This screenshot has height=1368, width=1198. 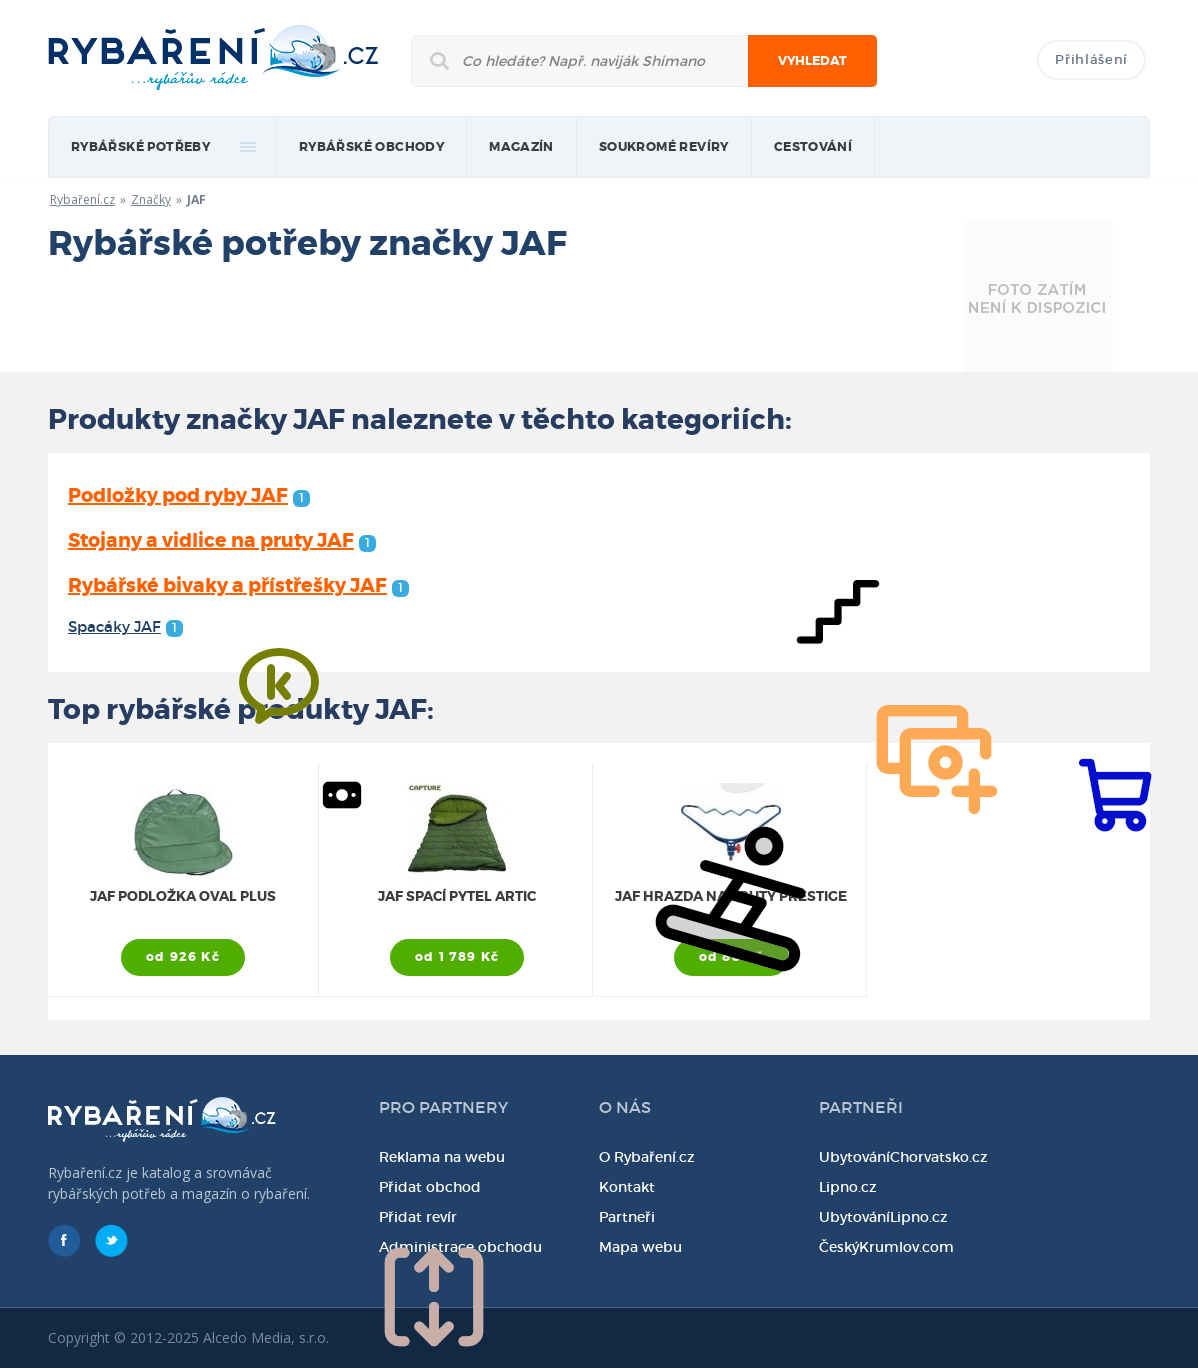 What do you see at coordinates (934, 751) in the screenshot?
I see `add funds to your account` at bounding box center [934, 751].